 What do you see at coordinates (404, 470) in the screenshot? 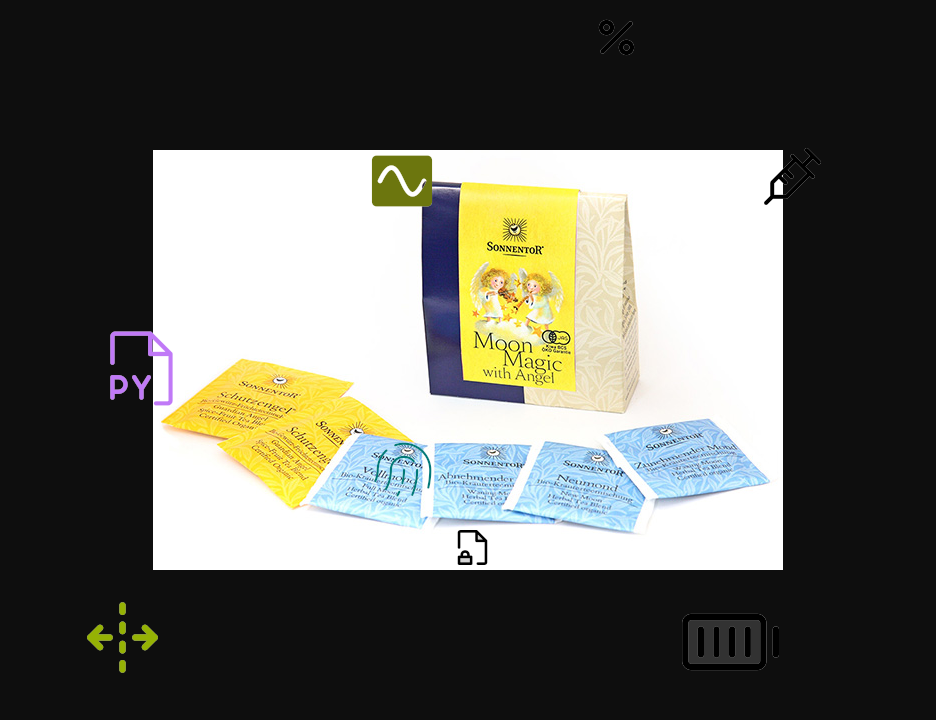
I see `authenticate with fingerprint` at bounding box center [404, 470].